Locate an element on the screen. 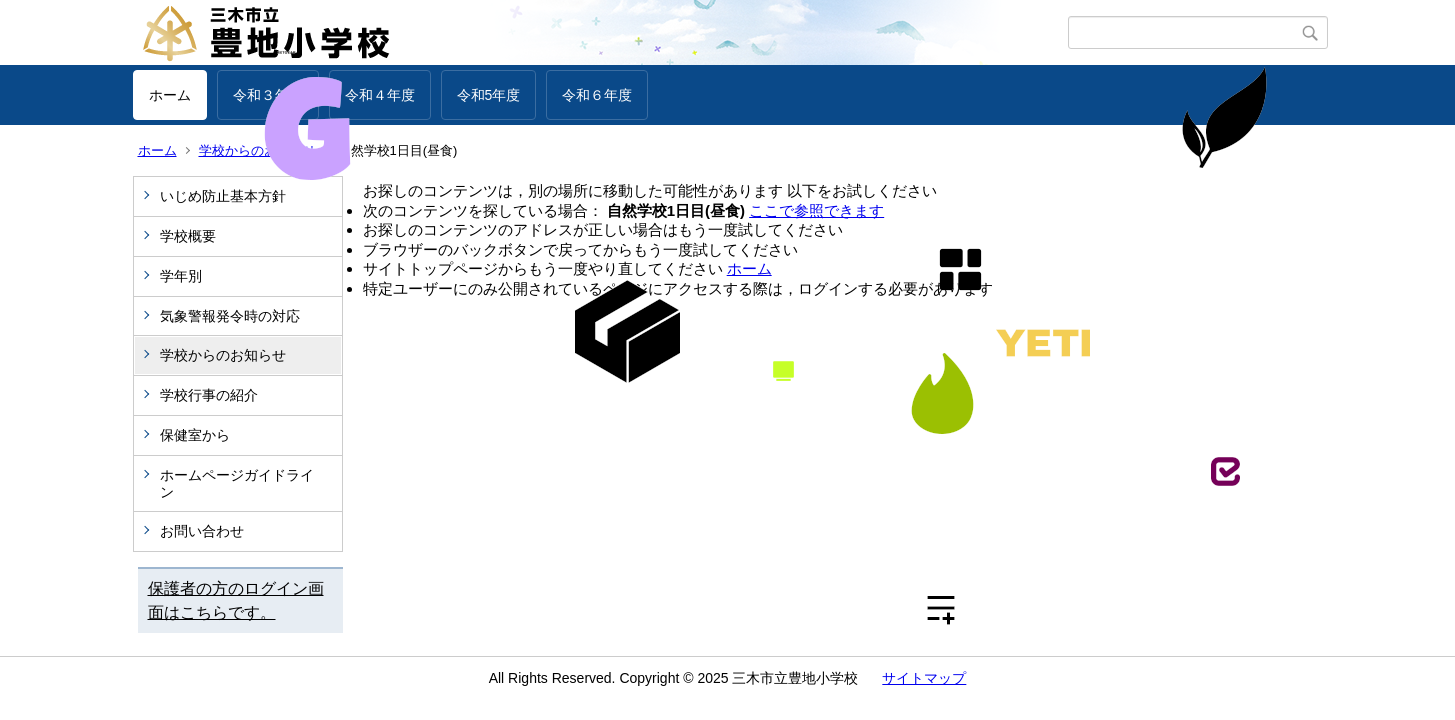 The image size is (1455, 720). YETI brand logo is located at coordinates (1043, 343).